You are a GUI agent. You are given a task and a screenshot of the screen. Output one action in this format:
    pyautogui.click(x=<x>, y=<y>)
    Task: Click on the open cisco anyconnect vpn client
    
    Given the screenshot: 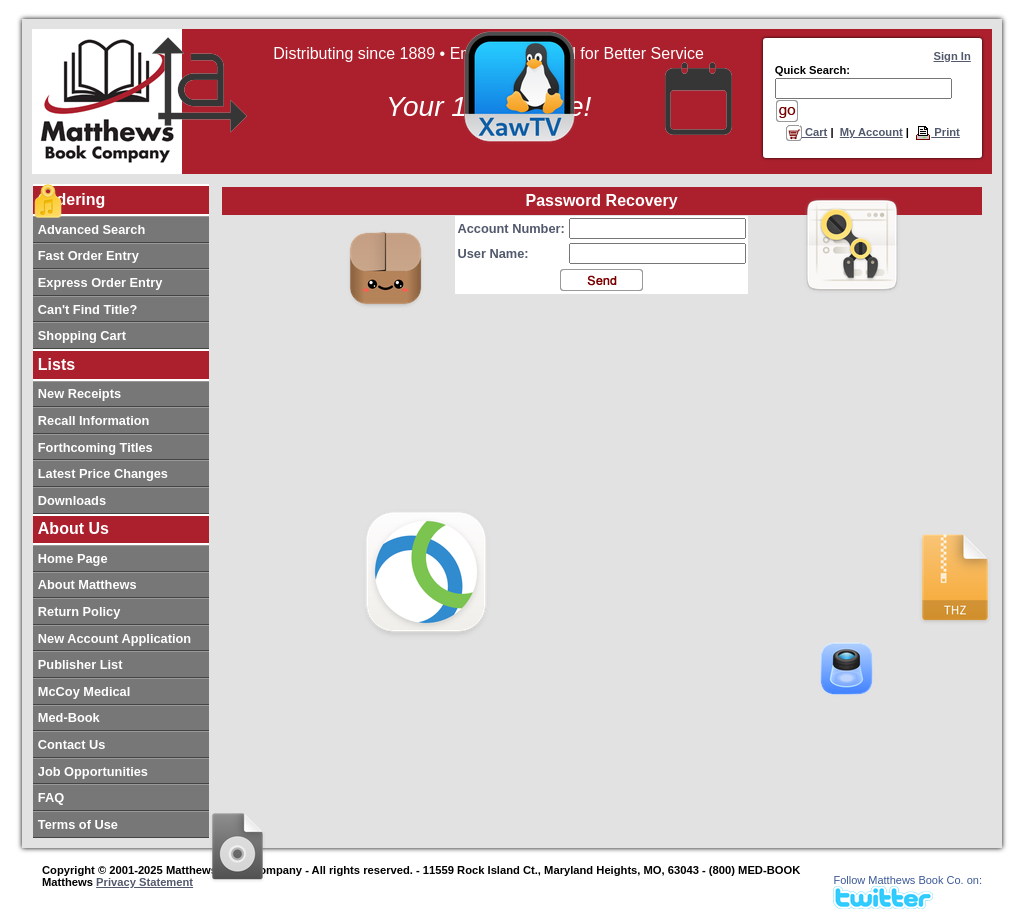 What is the action you would take?
    pyautogui.click(x=426, y=572)
    